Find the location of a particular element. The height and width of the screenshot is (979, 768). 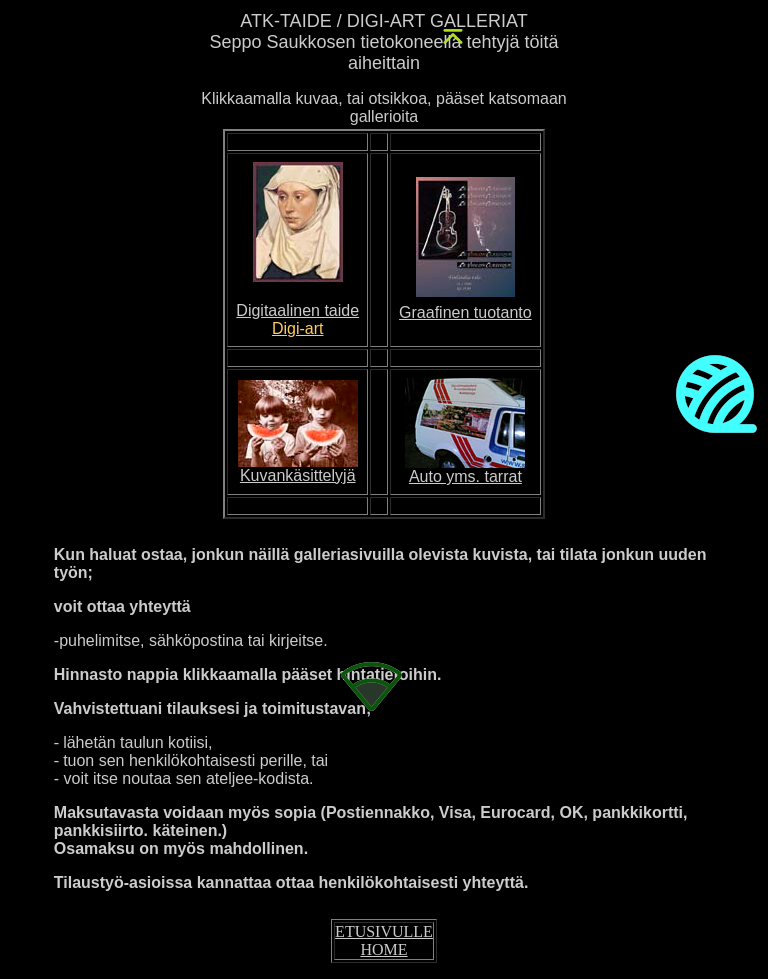

collapse or minimize a section is located at coordinates (453, 36).